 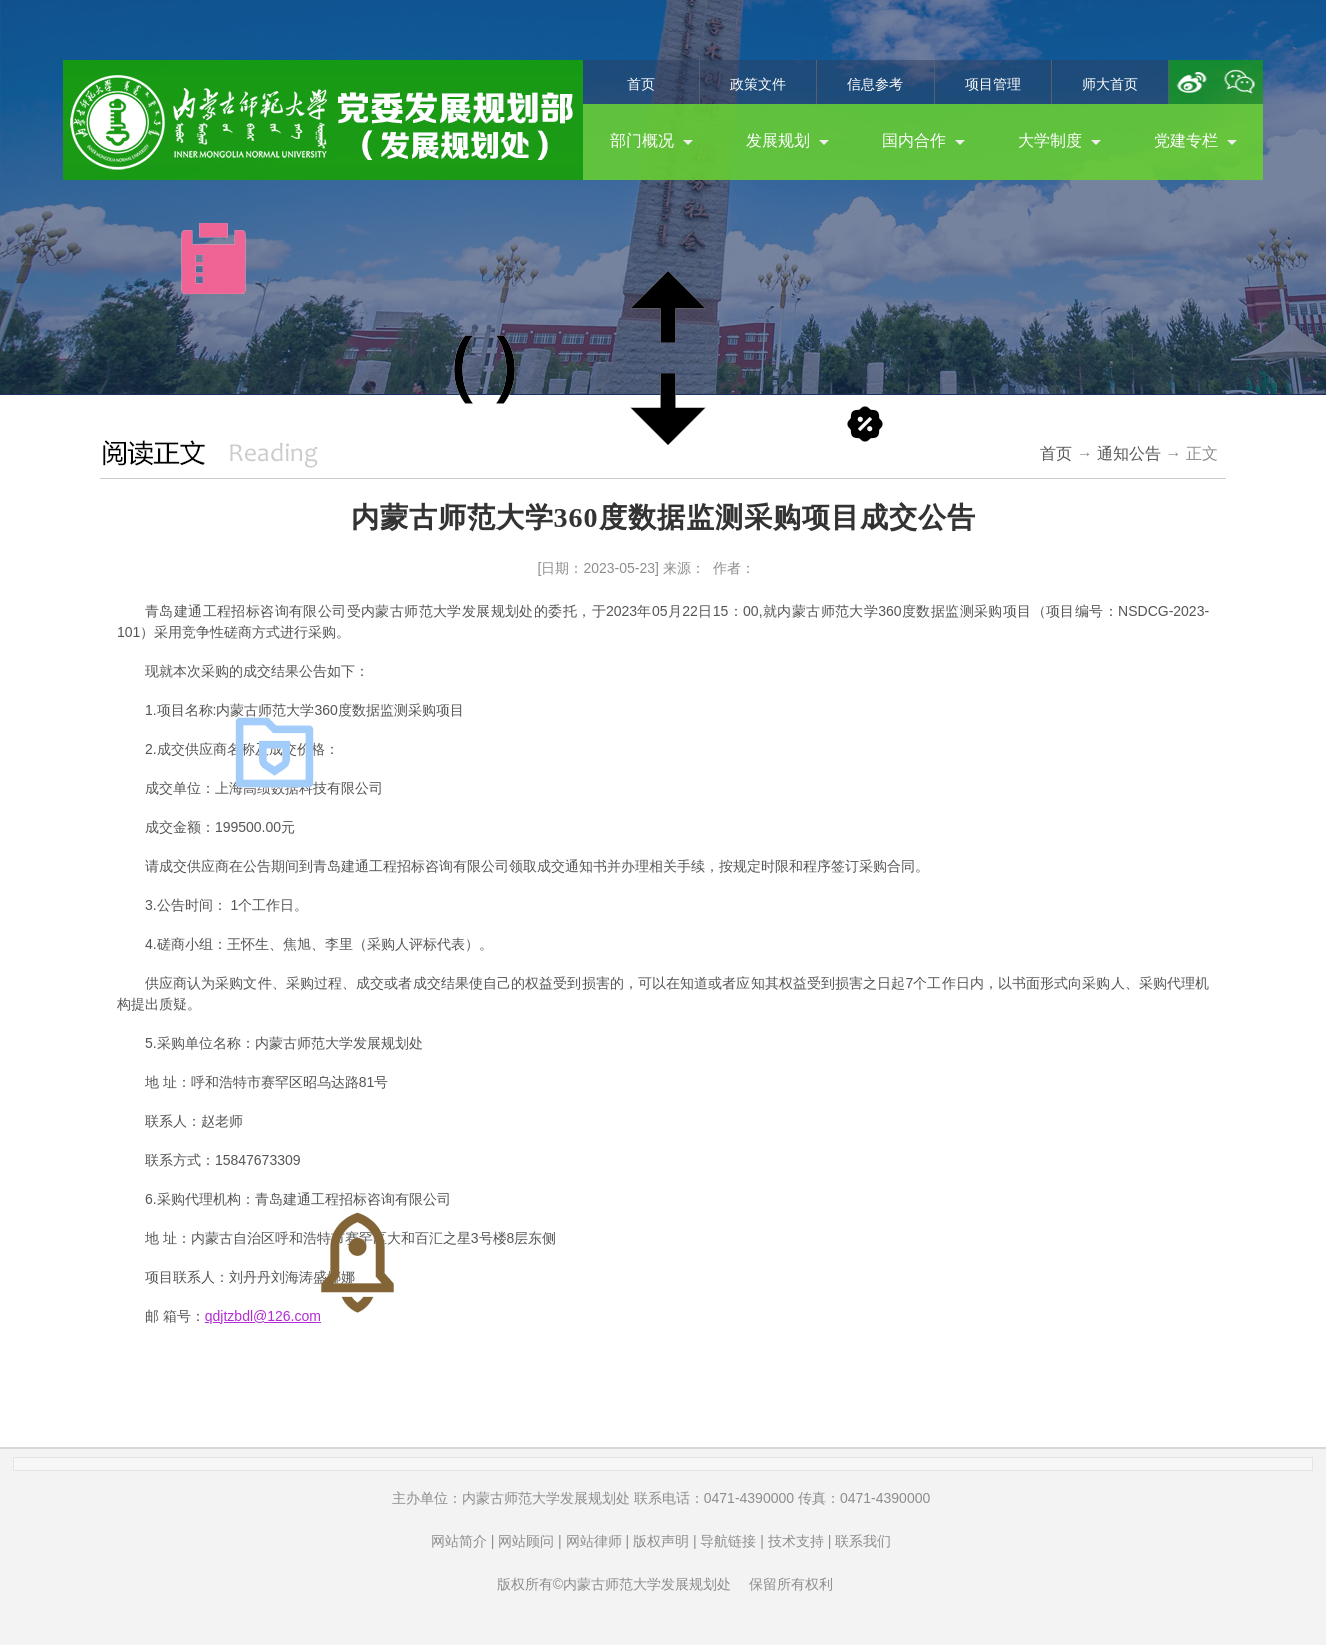 What do you see at coordinates (357, 1260) in the screenshot?
I see `launch or deploy an application` at bounding box center [357, 1260].